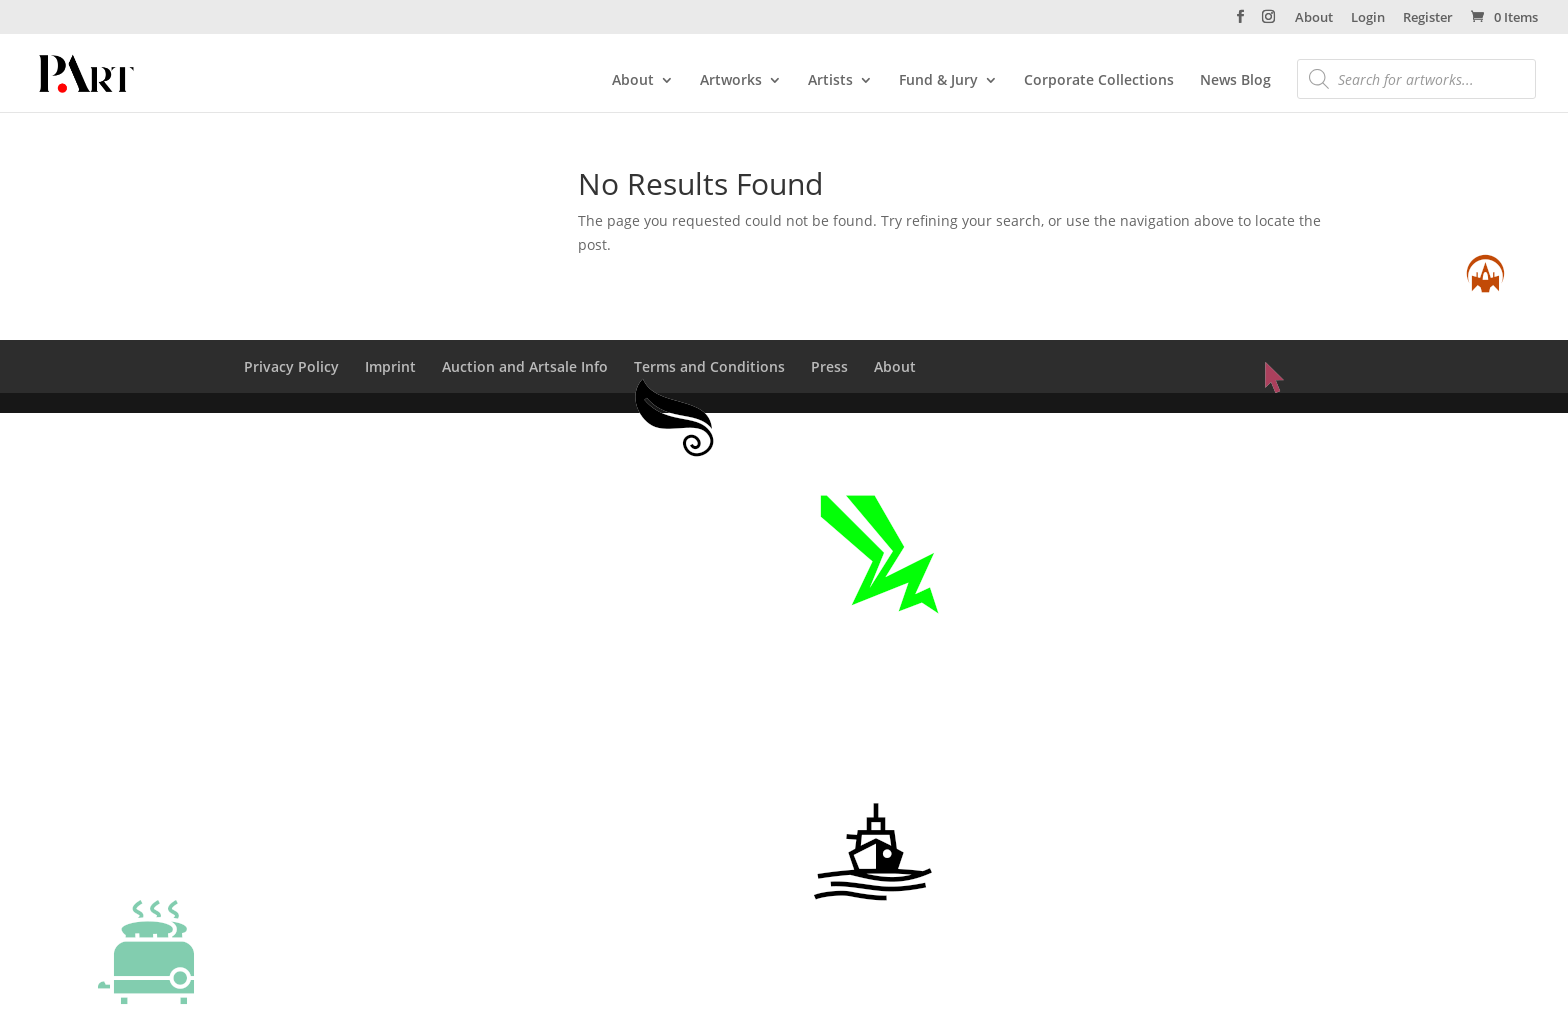 The width and height of the screenshot is (1568, 1018). I want to click on activate focus mode or concentration boost, so click(879, 554).